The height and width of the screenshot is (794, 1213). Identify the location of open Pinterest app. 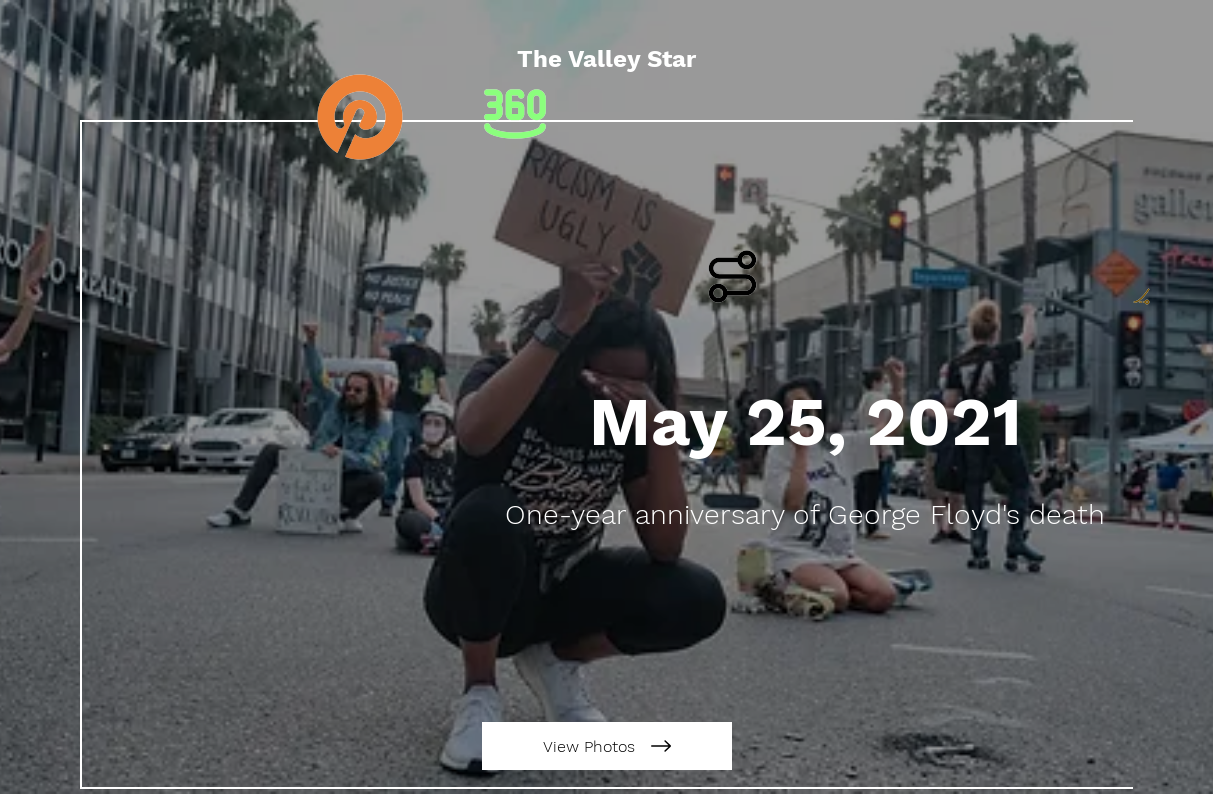
(360, 117).